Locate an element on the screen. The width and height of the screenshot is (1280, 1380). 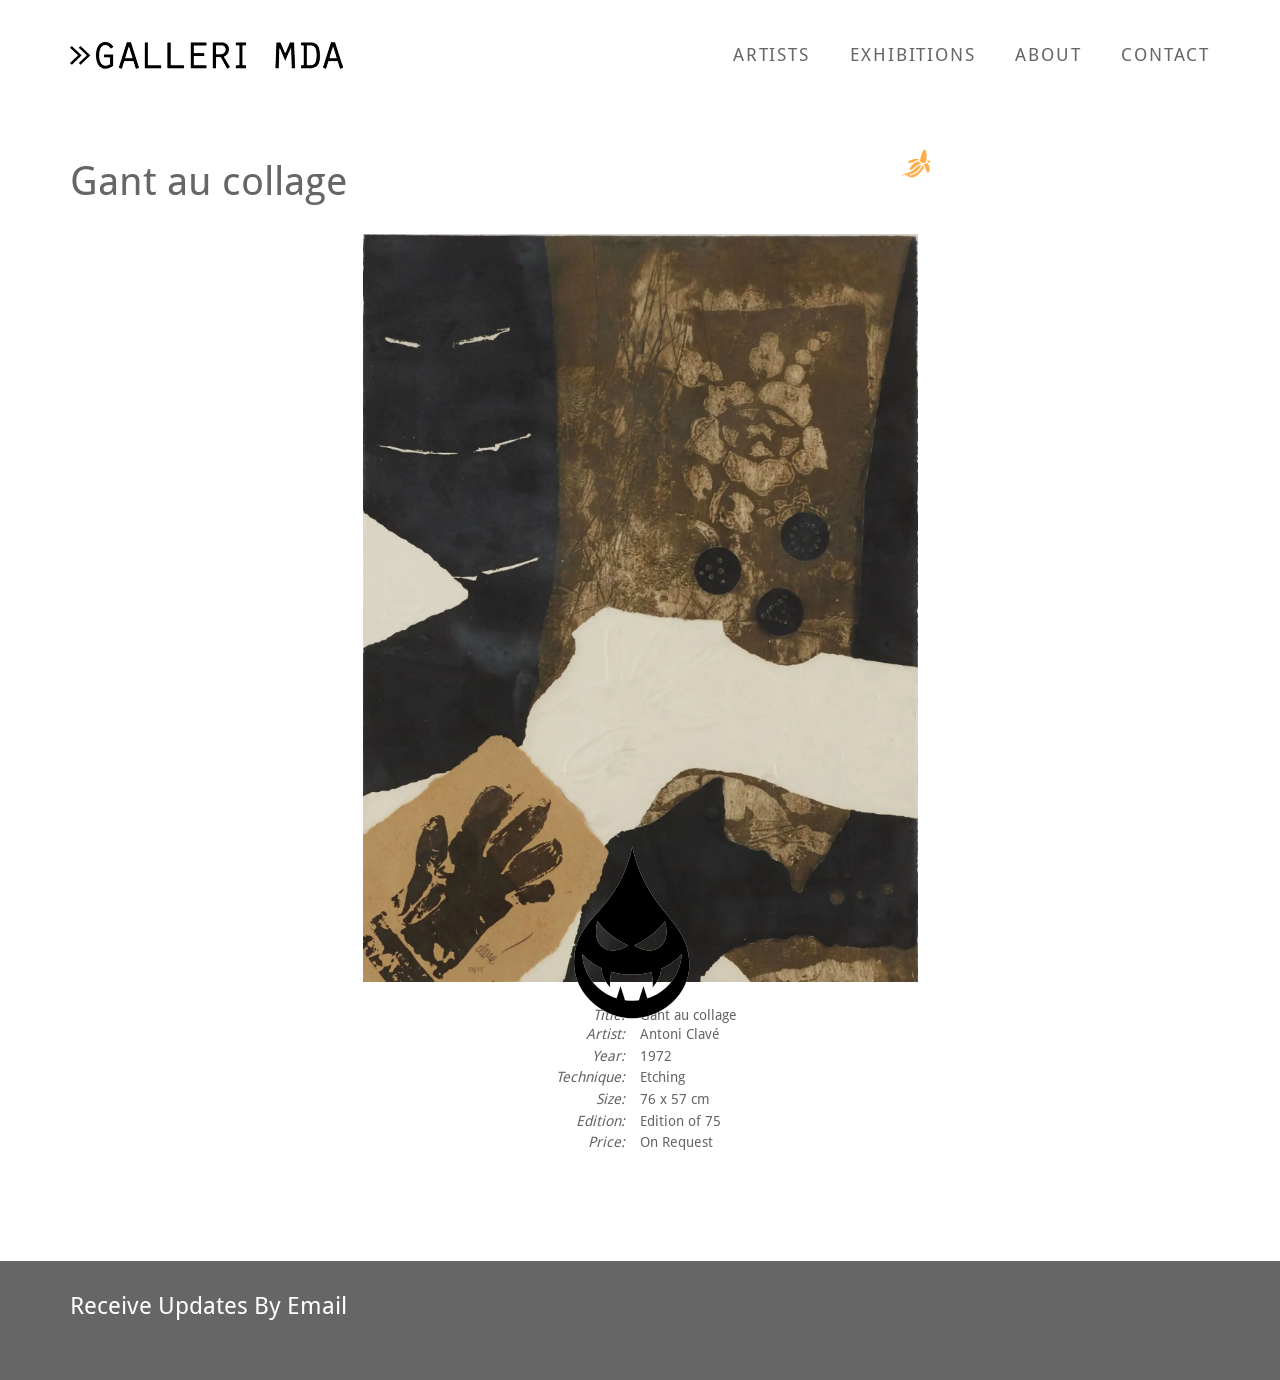
indicates poison or toxic status effect is located at coordinates (630, 932).